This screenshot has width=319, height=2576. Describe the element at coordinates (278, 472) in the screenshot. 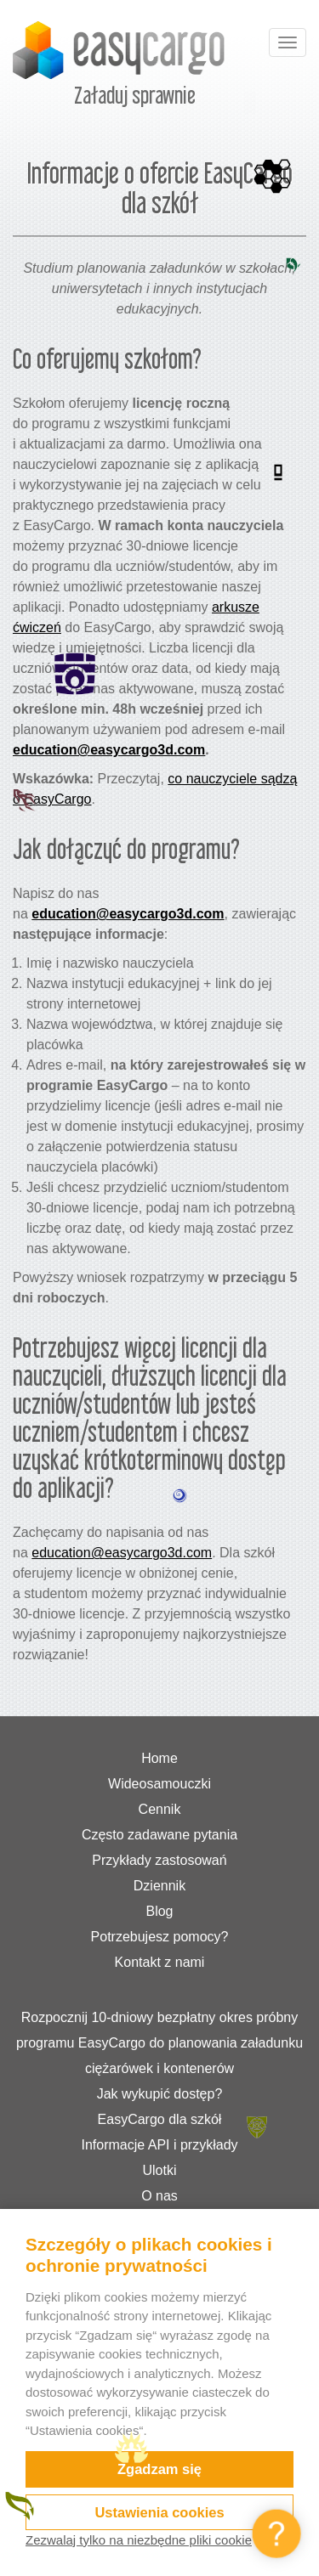

I see `select shotgun weapon` at that location.